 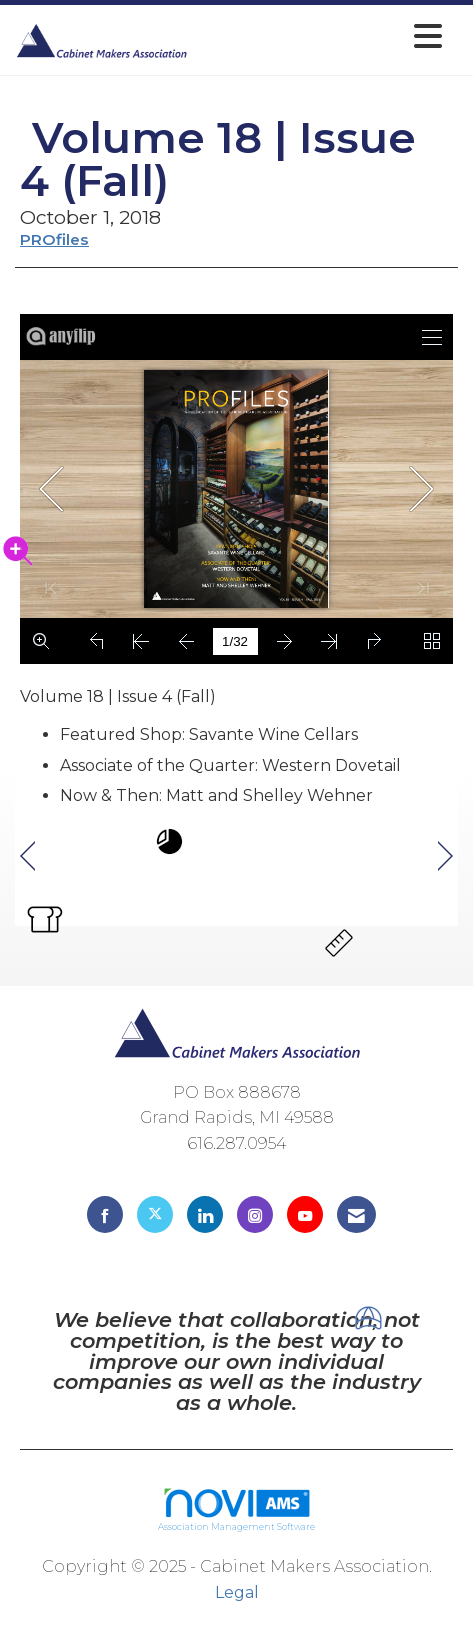 What do you see at coordinates (368, 1319) in the screenshot?
I see `browse hats or headwear category` at bounding box center [368, 1319].